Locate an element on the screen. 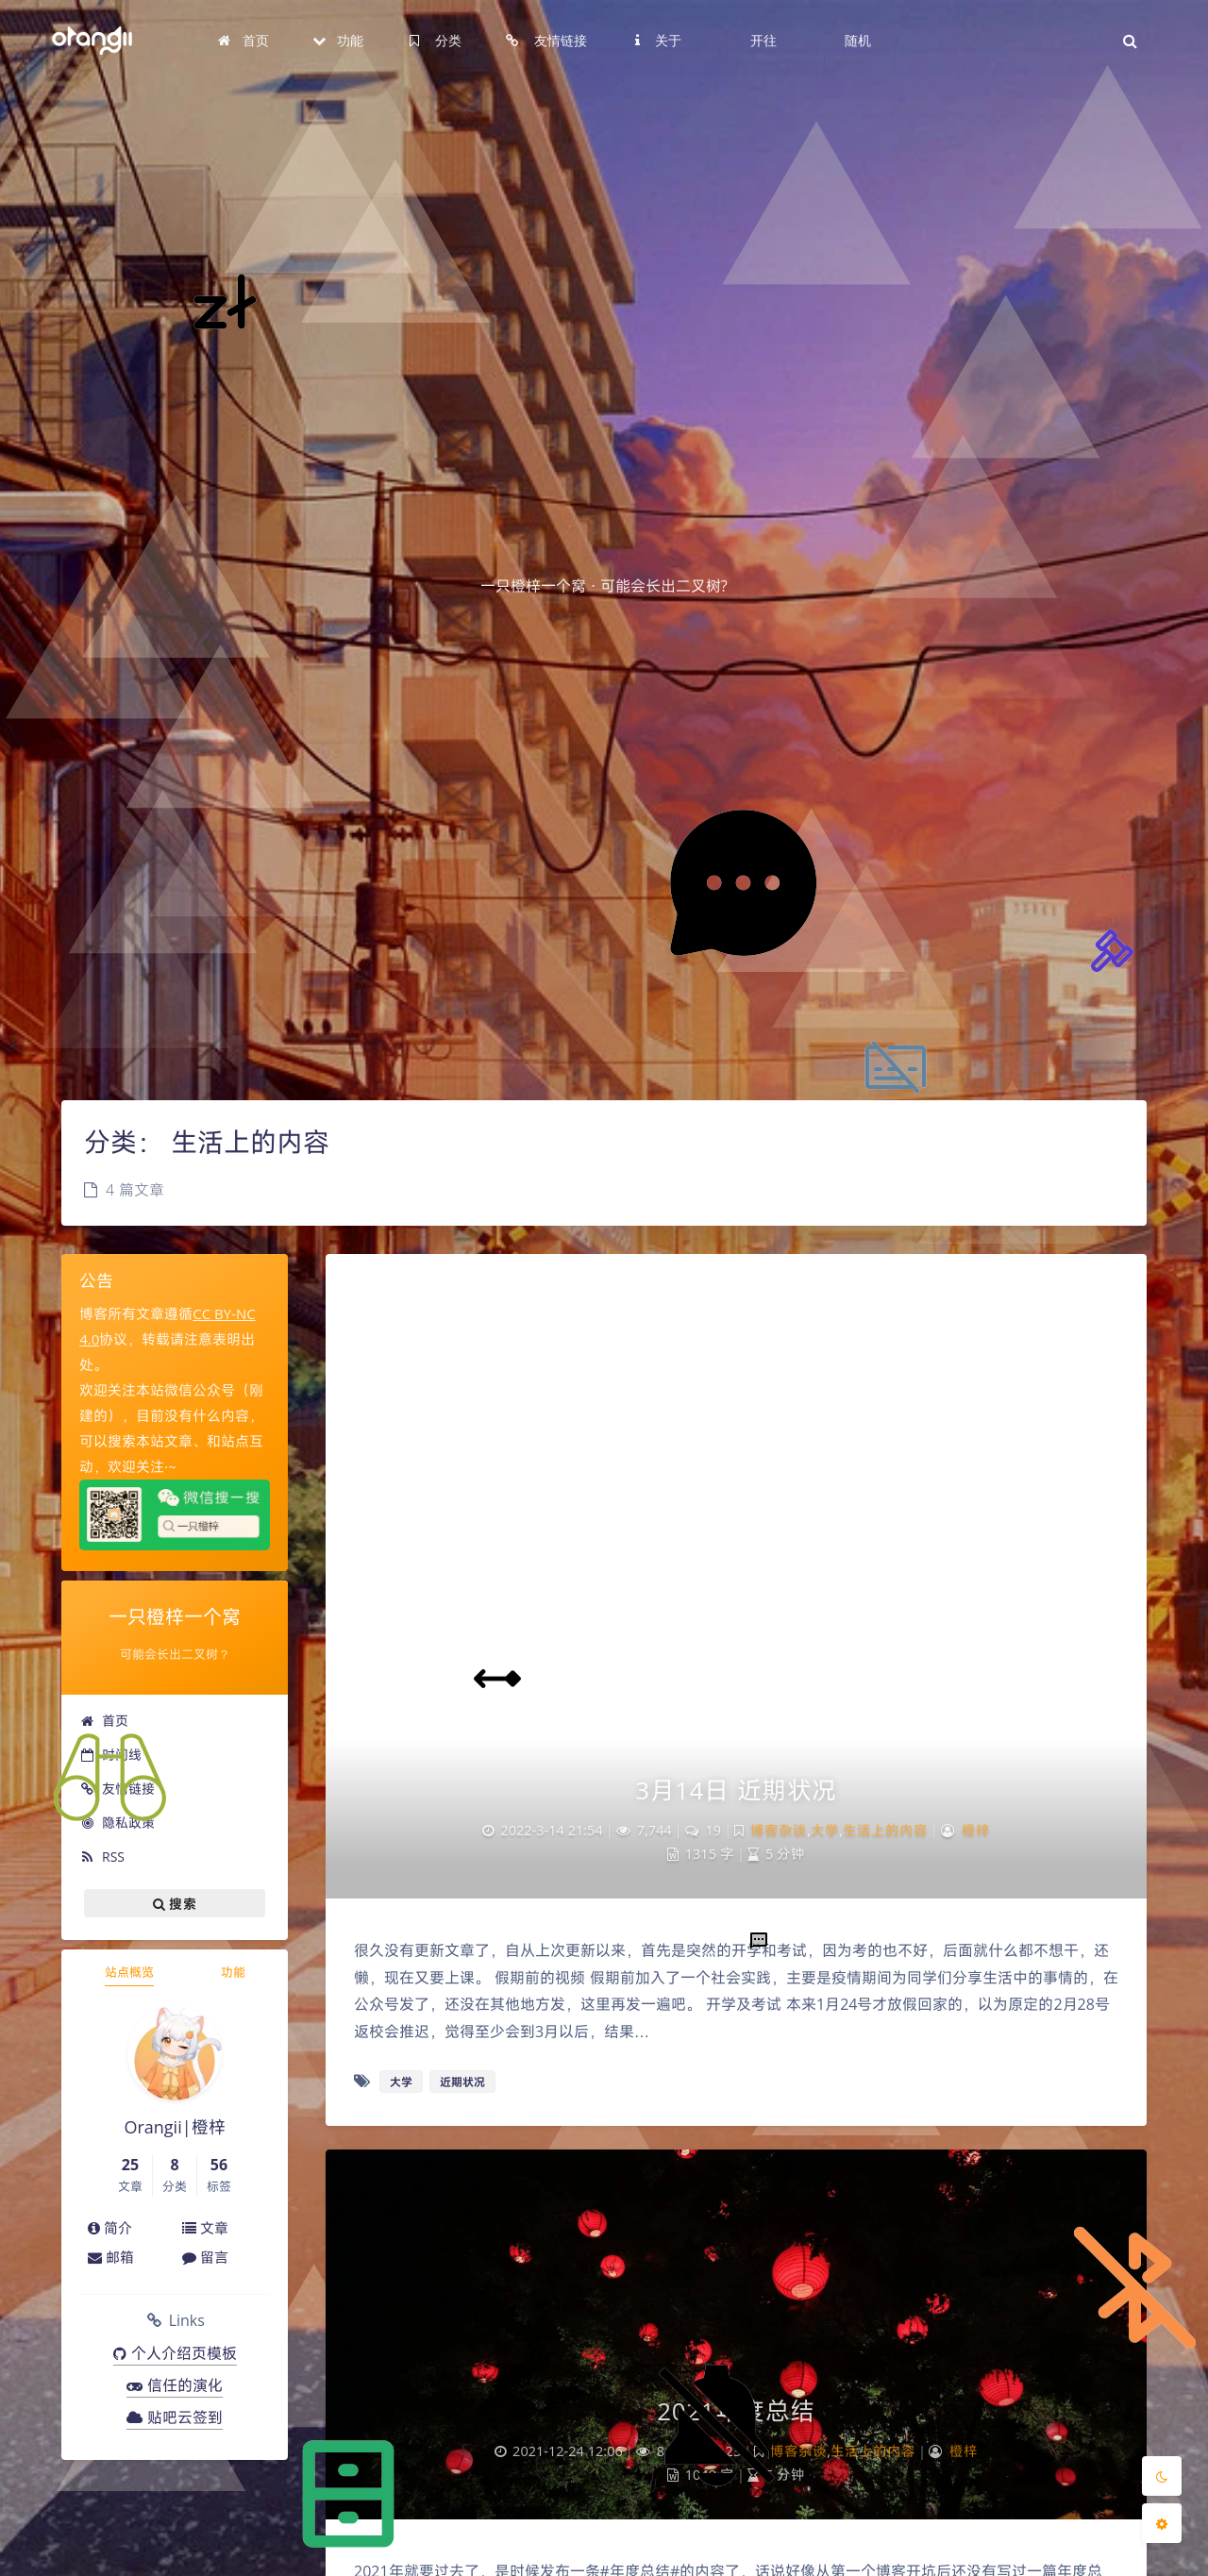 Image resolution: width=1208 pixels, height=2576 pixels. go back or return to previous step is located at coordinates (497, 1679).